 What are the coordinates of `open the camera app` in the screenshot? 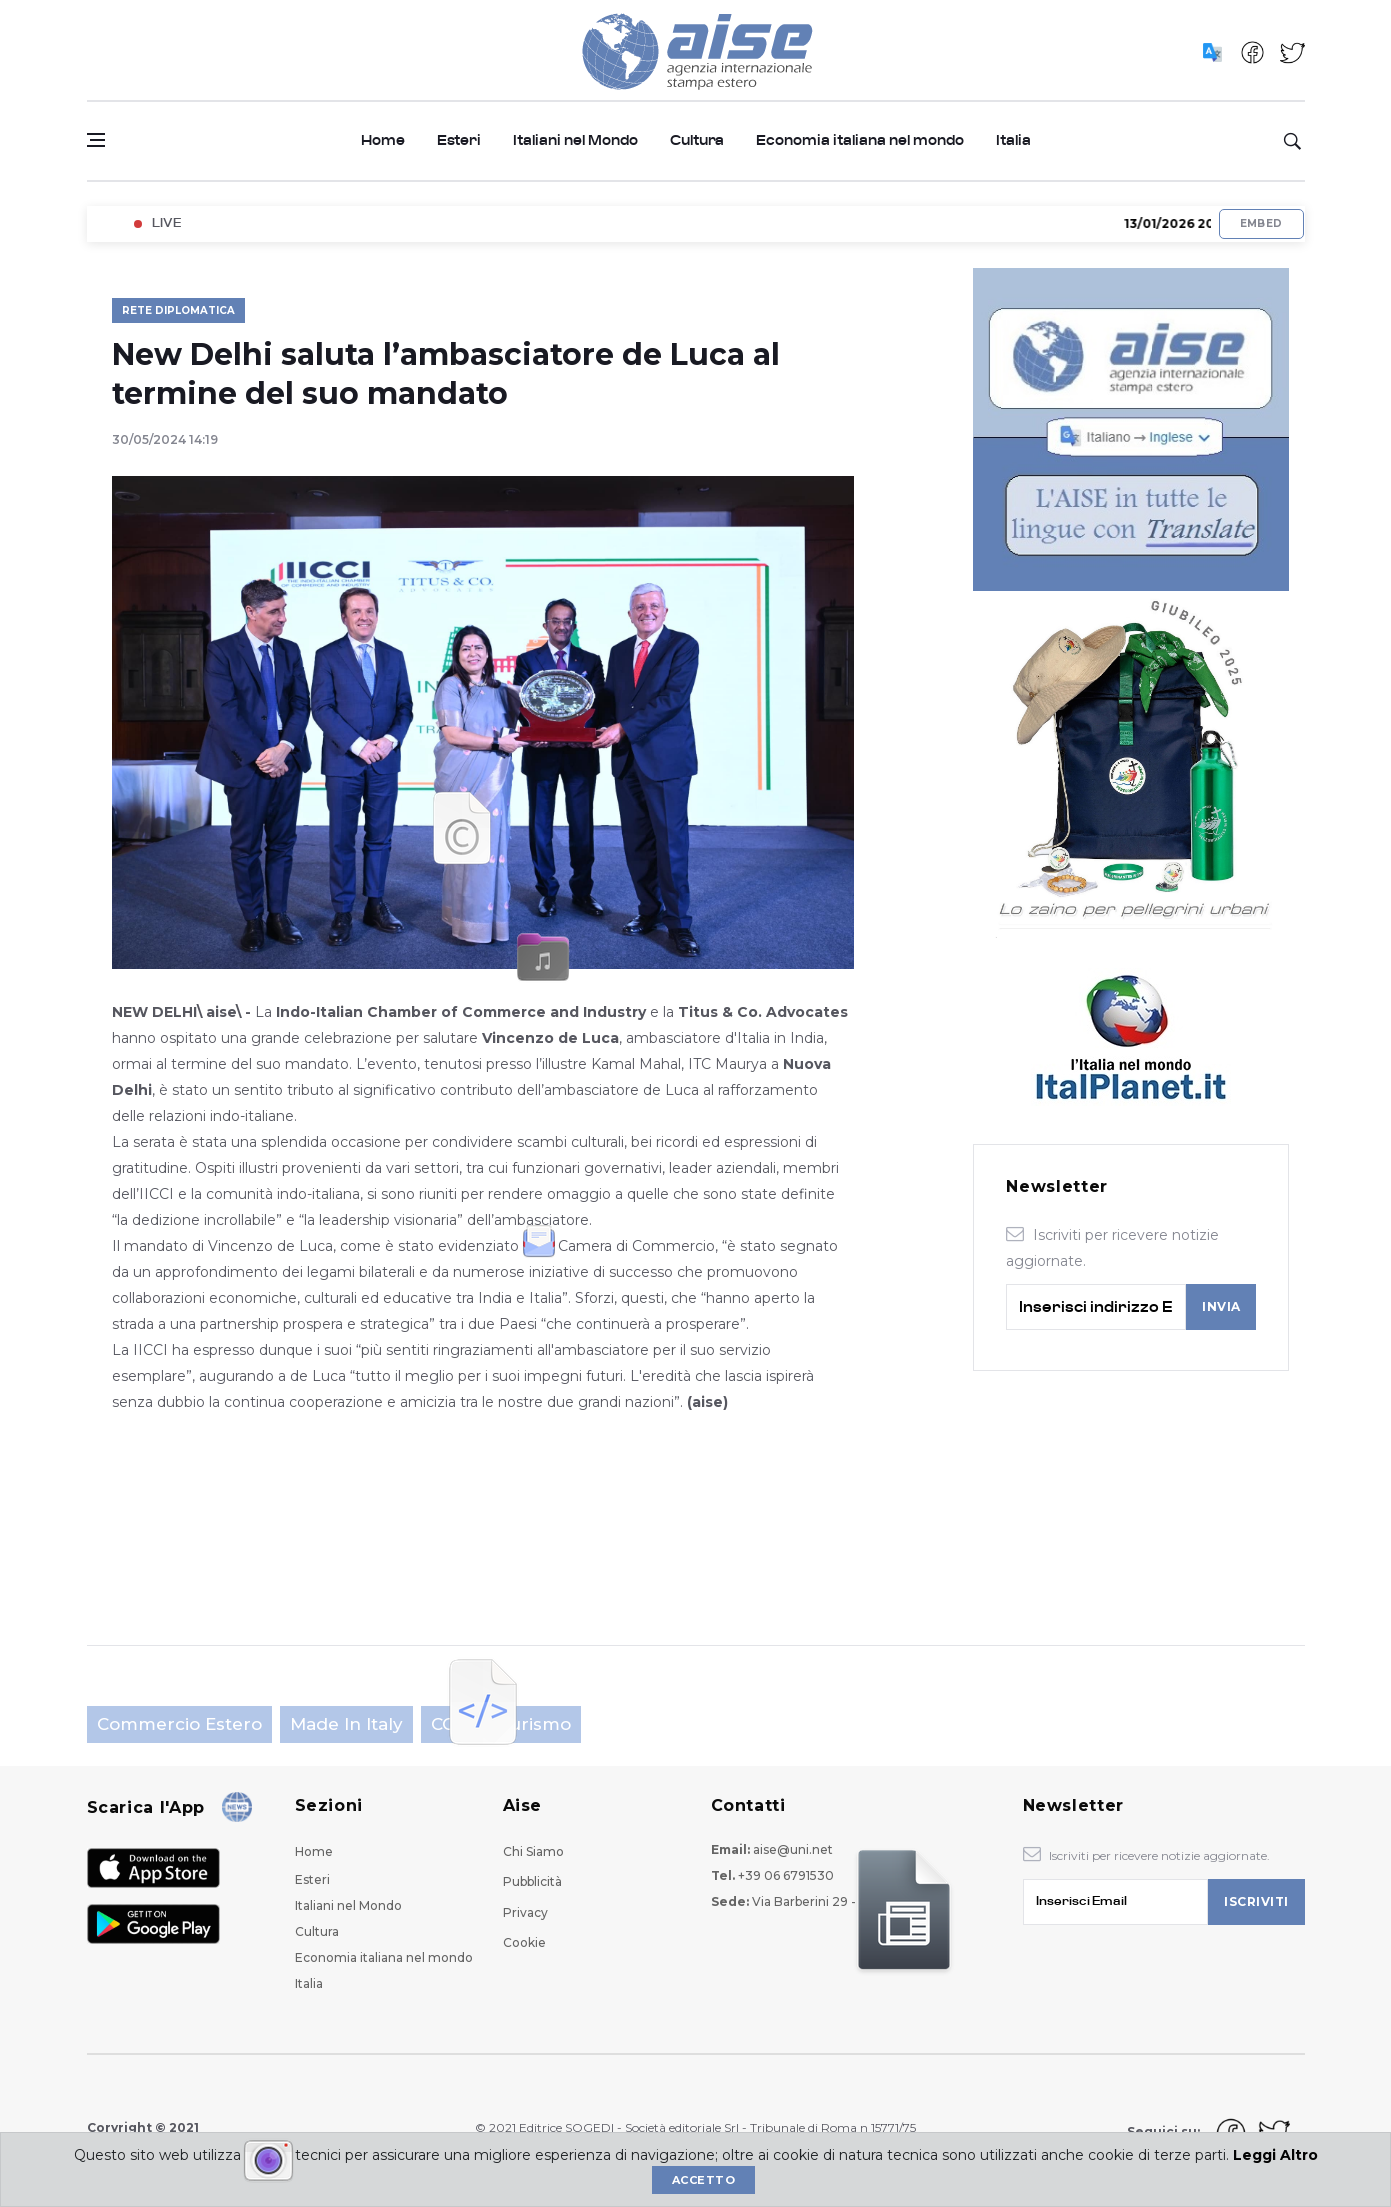 It's located at (268, 2160).